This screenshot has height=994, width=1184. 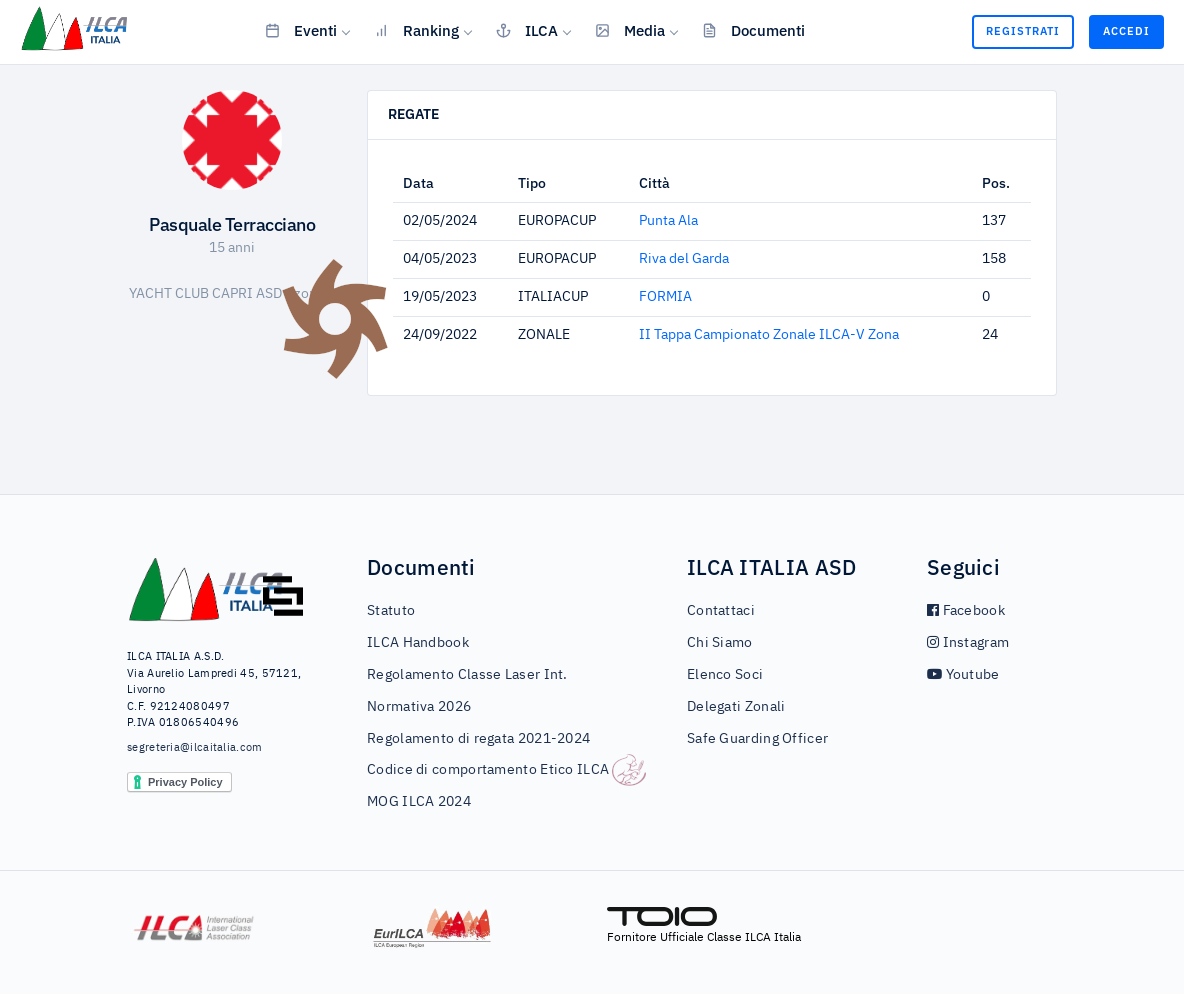 What do you see at coordinates (629, 770) in the screenshot?
I see `visit the CodeMirror website or documentation` at bounding box center [629, 770].